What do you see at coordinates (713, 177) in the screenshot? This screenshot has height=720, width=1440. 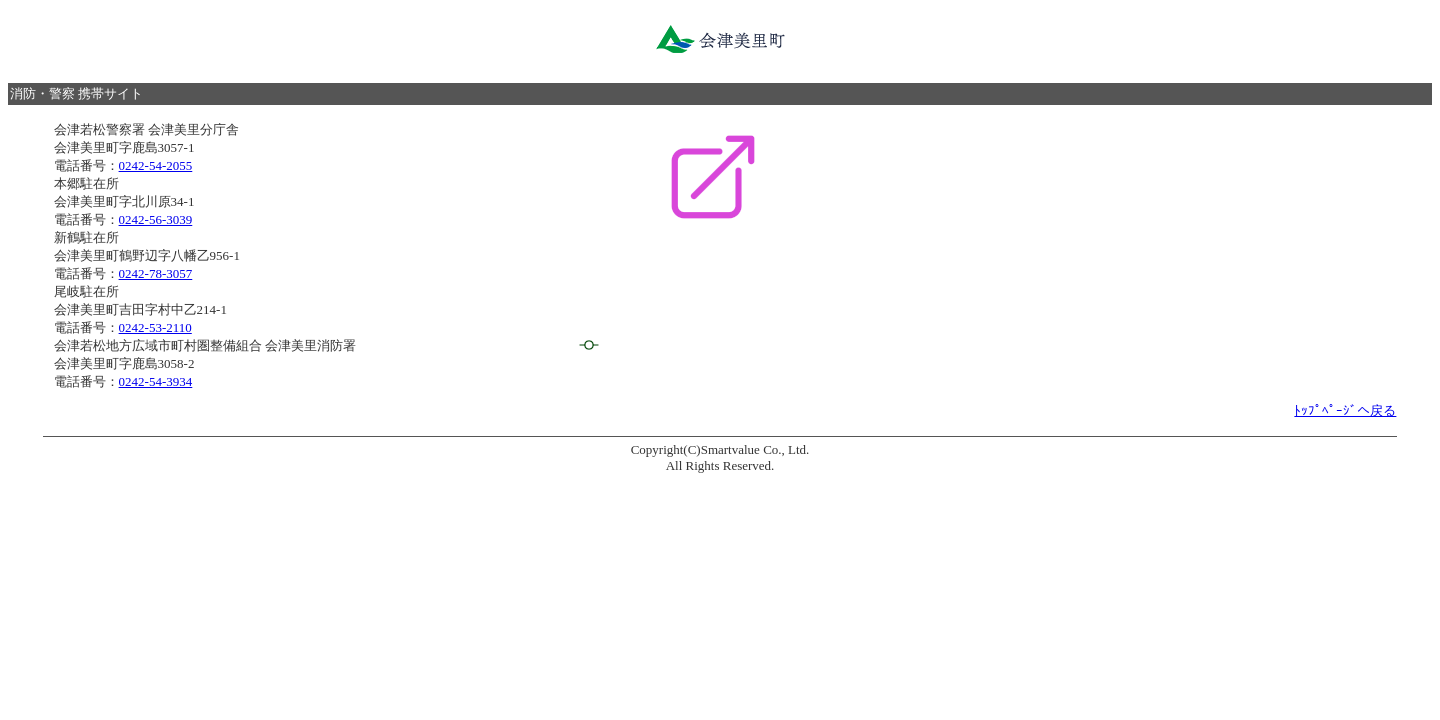 I see `open link in a new tab or window` at bounding box center [713, 177].